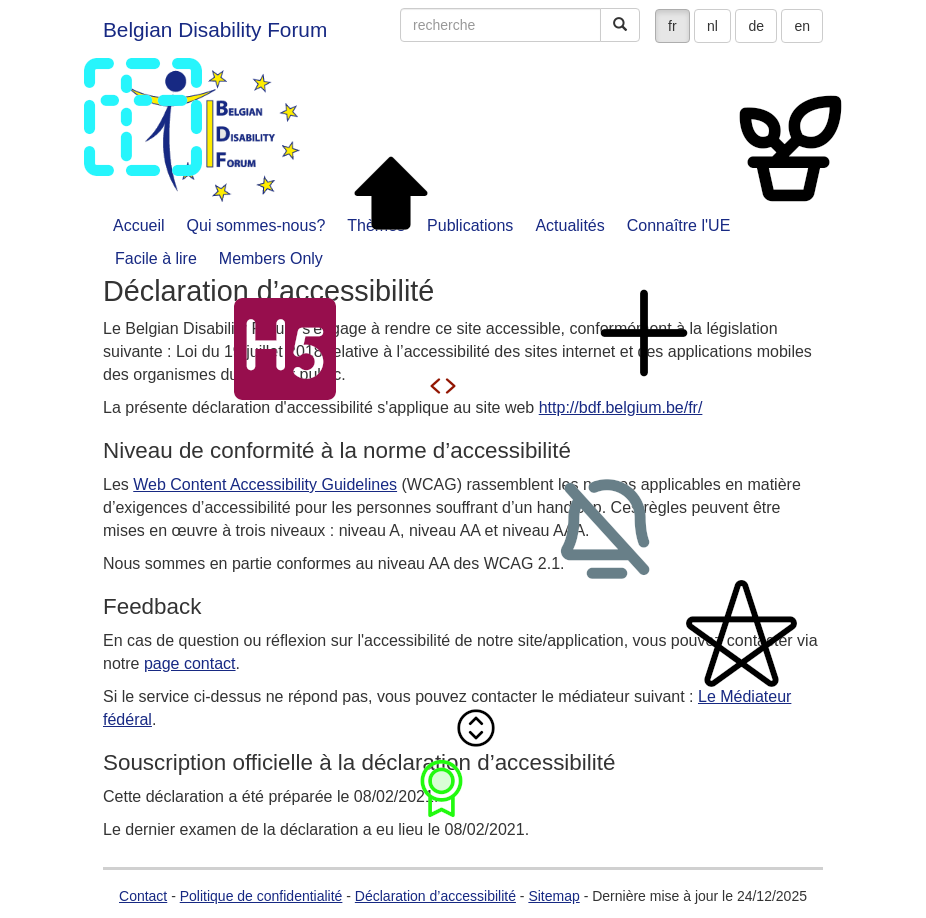 Image resolution: width=926 pixels, height=918 pixels. What do you see at coordinates (443, 386) in the screenshot?
I see `view or edit source code` at bounding box center [443, 386].